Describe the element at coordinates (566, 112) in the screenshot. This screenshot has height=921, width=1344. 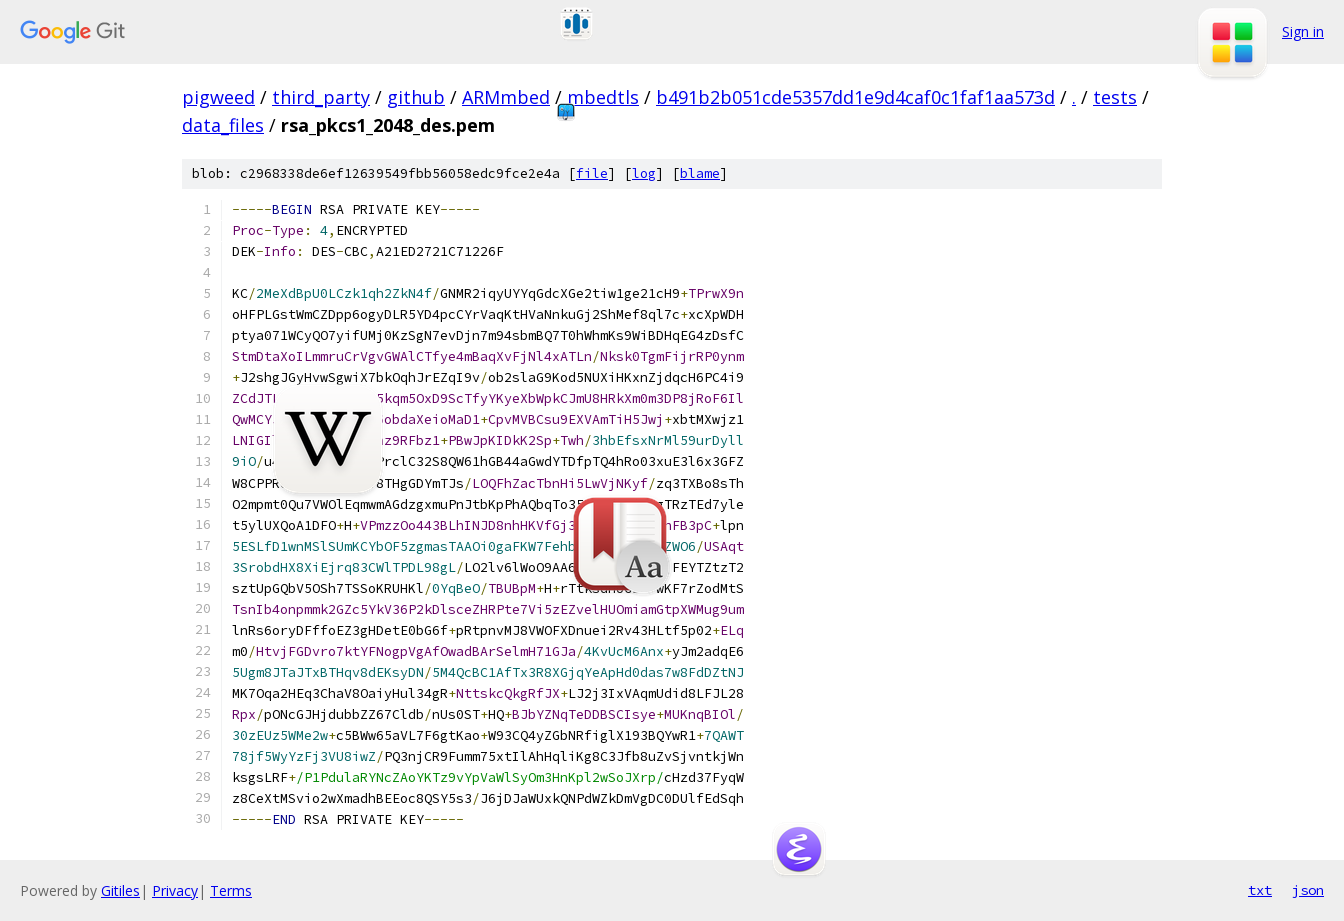
I see `open system cleaner utility` at that location.